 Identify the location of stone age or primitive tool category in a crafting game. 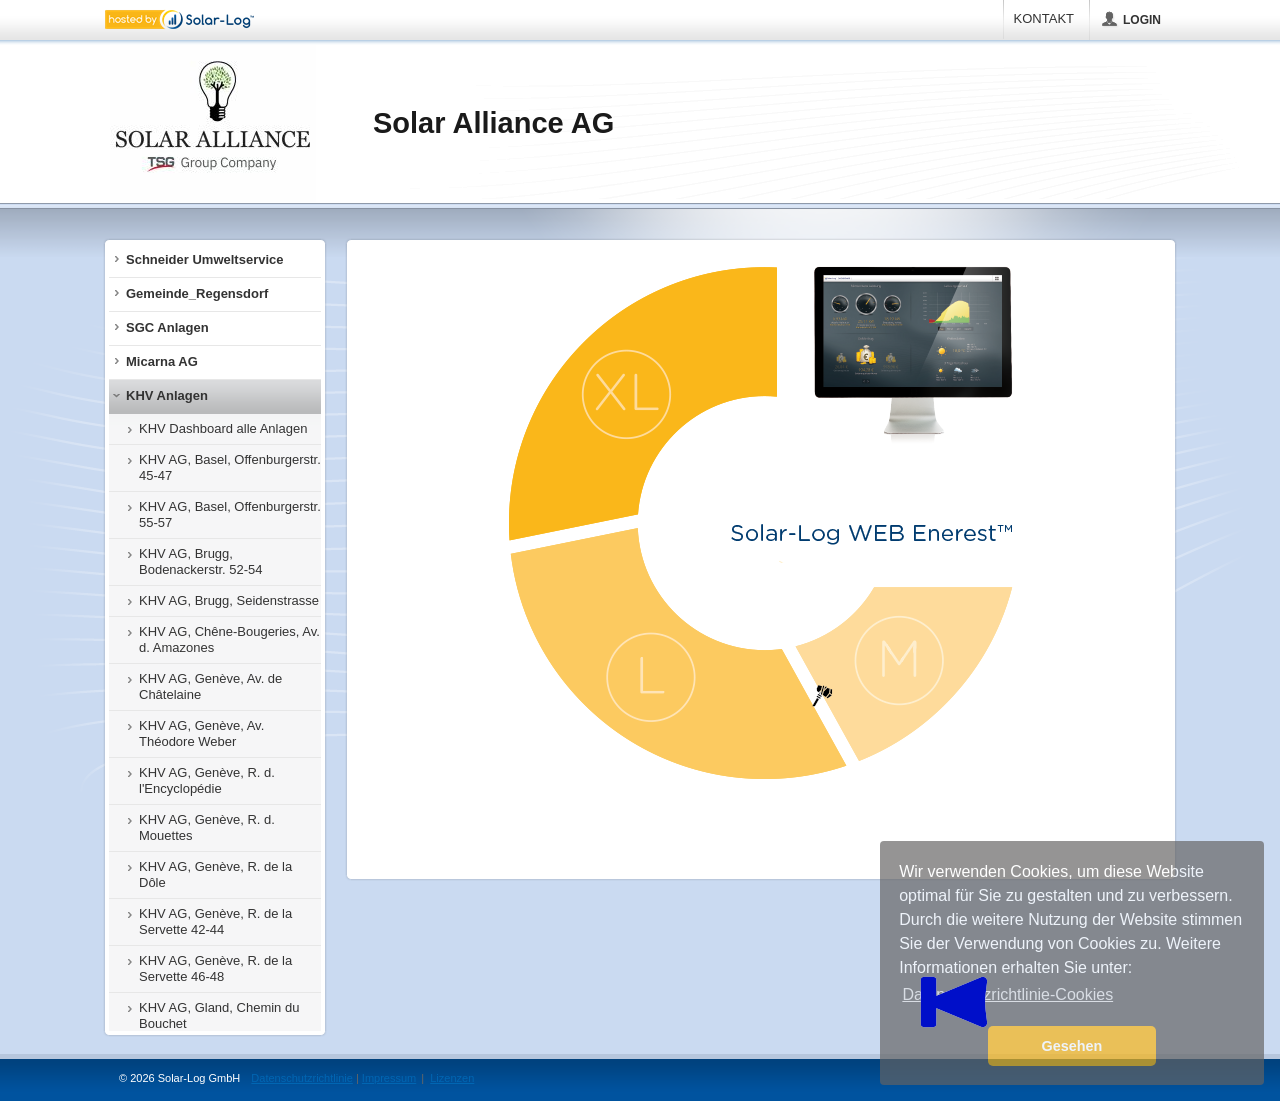
(822, 695).